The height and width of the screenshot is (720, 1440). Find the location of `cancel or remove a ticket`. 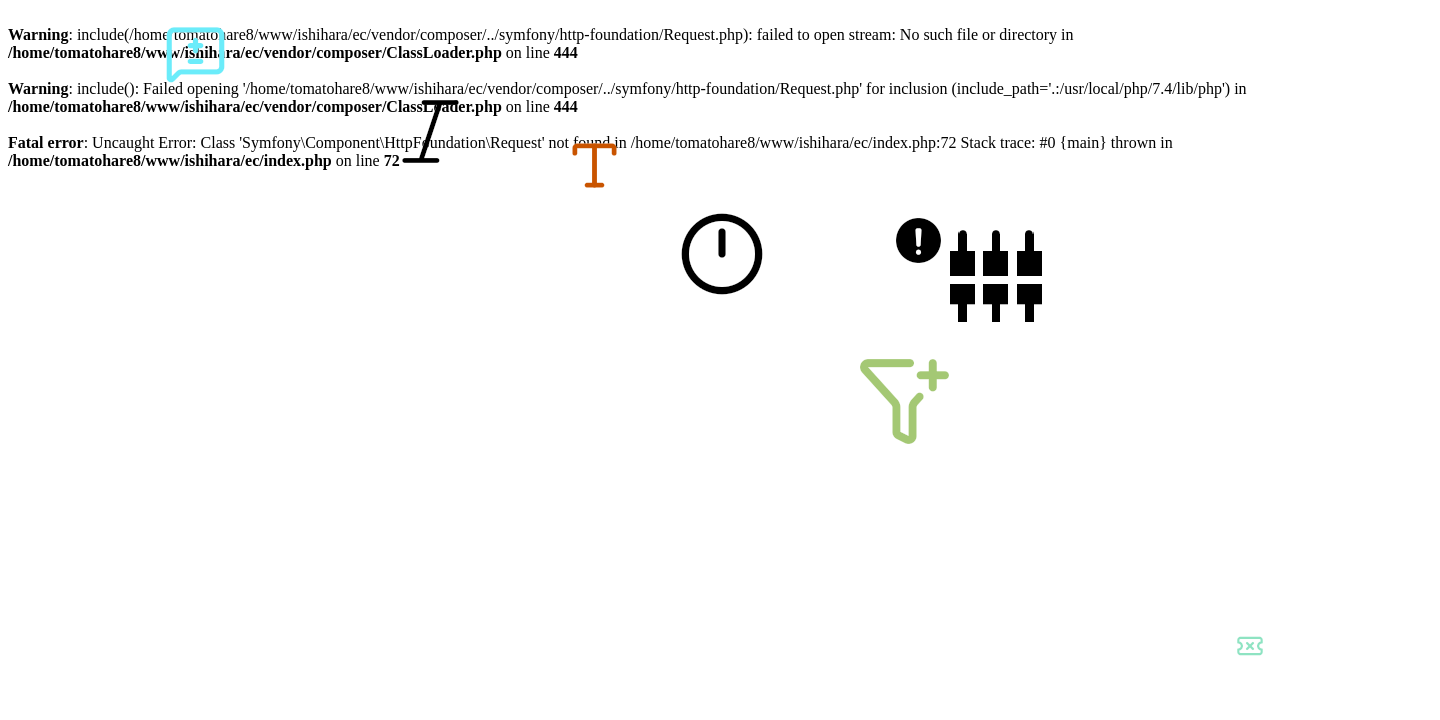

cancel or remove a ticket is located at coordinates (1250, 646).